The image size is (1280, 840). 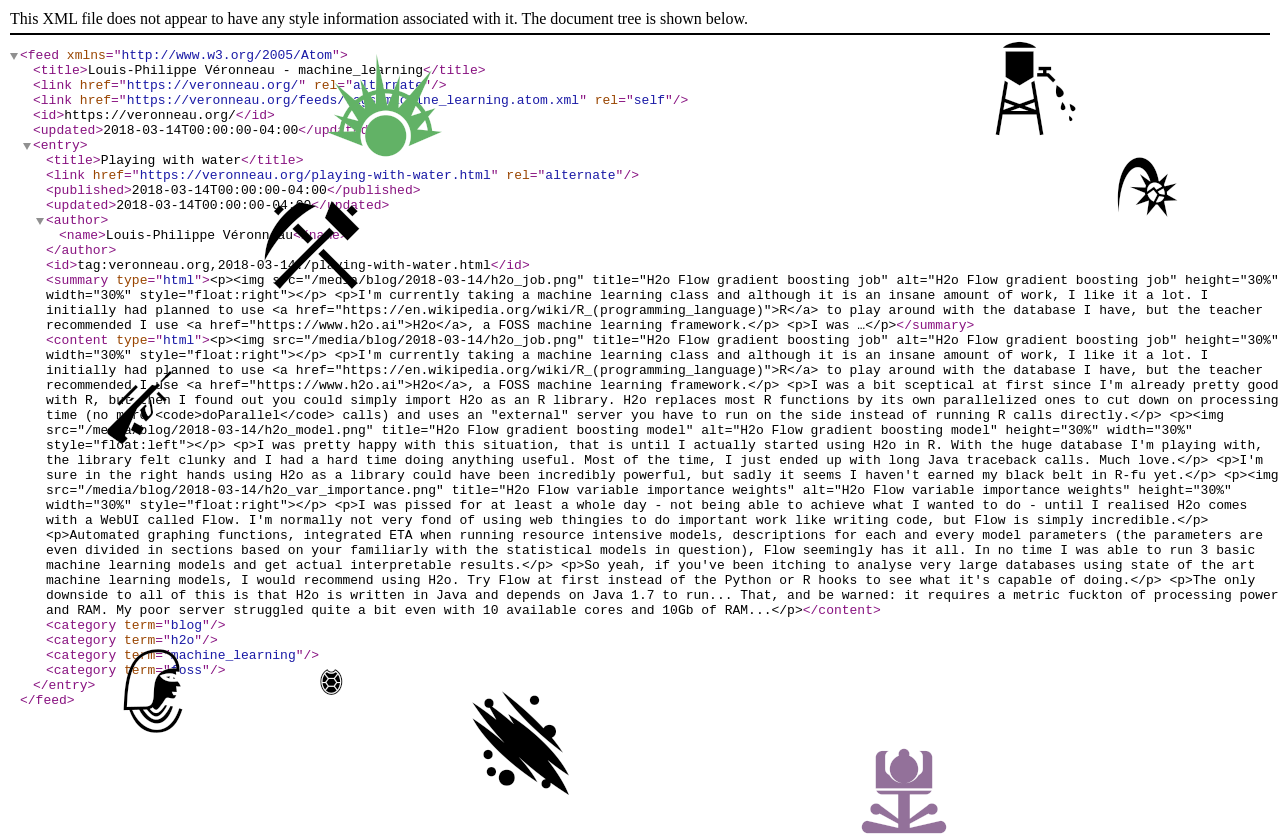 What do you see at coordinates (312, 245) in the screenshot?
I see `access stone crafting menu` at bounding box center [312, 245].